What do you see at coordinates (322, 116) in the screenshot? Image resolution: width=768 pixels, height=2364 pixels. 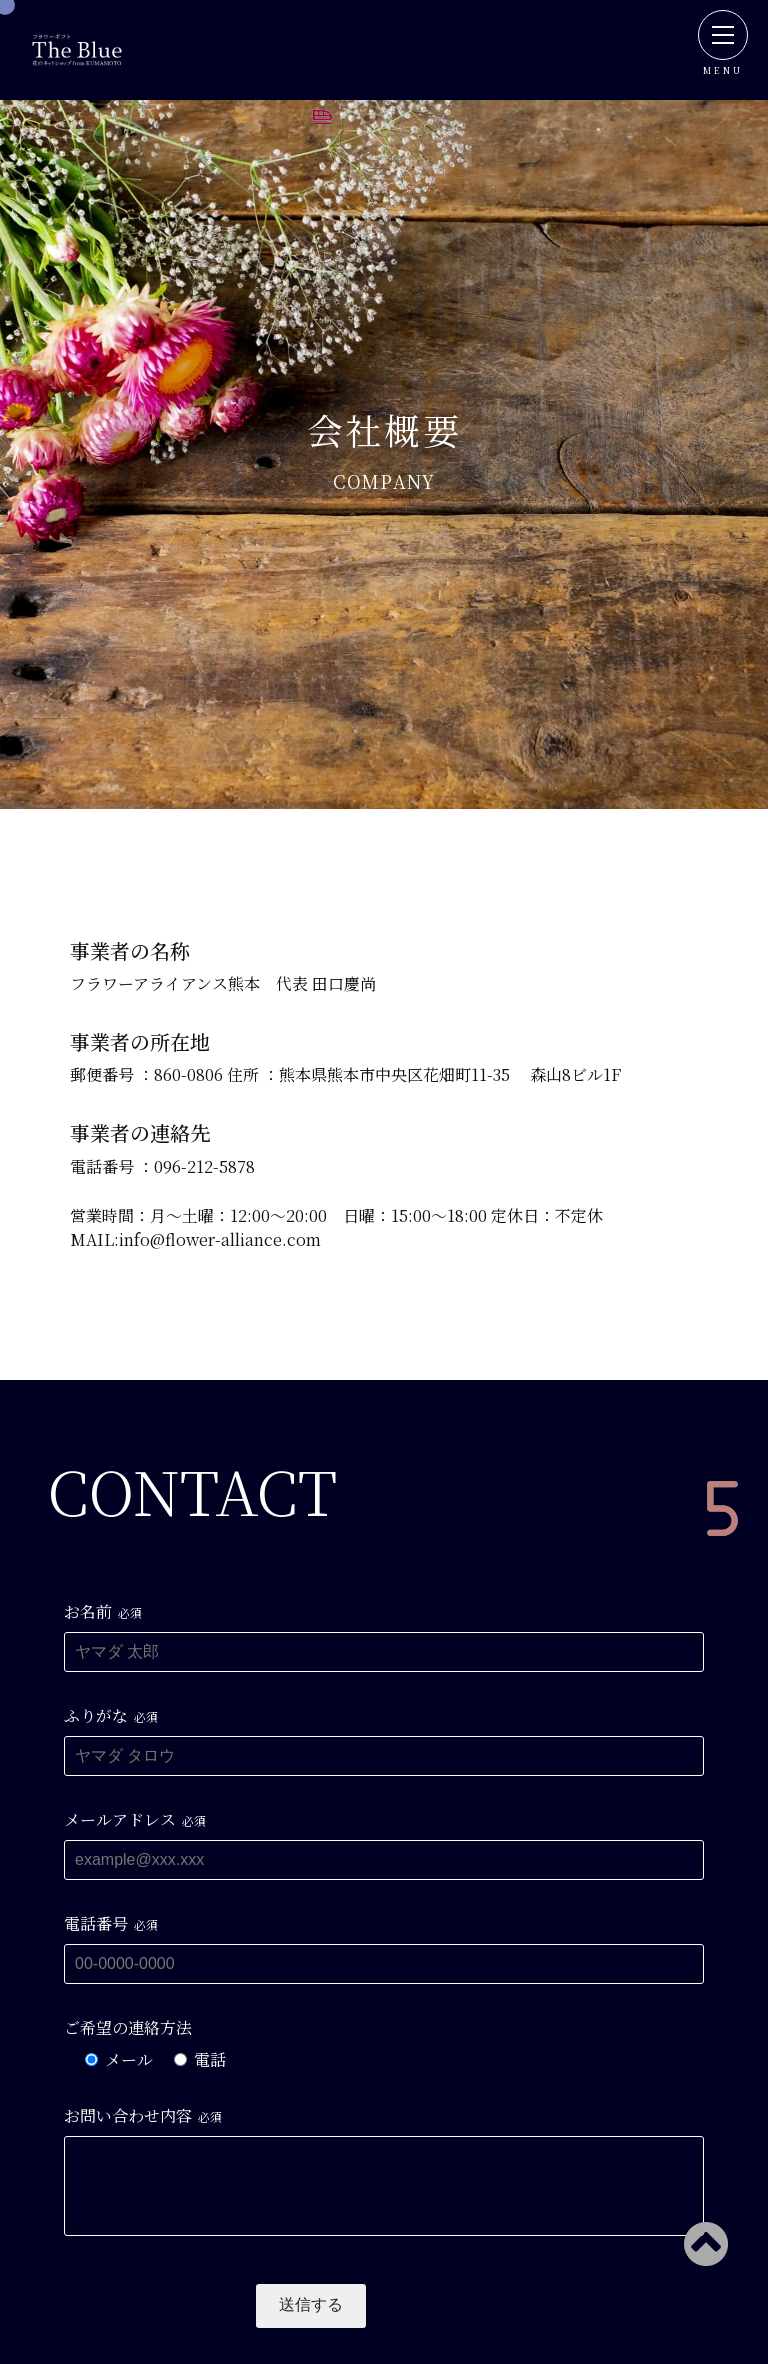 I see `view train schedules or railway options` at bounding box center [322, 116].